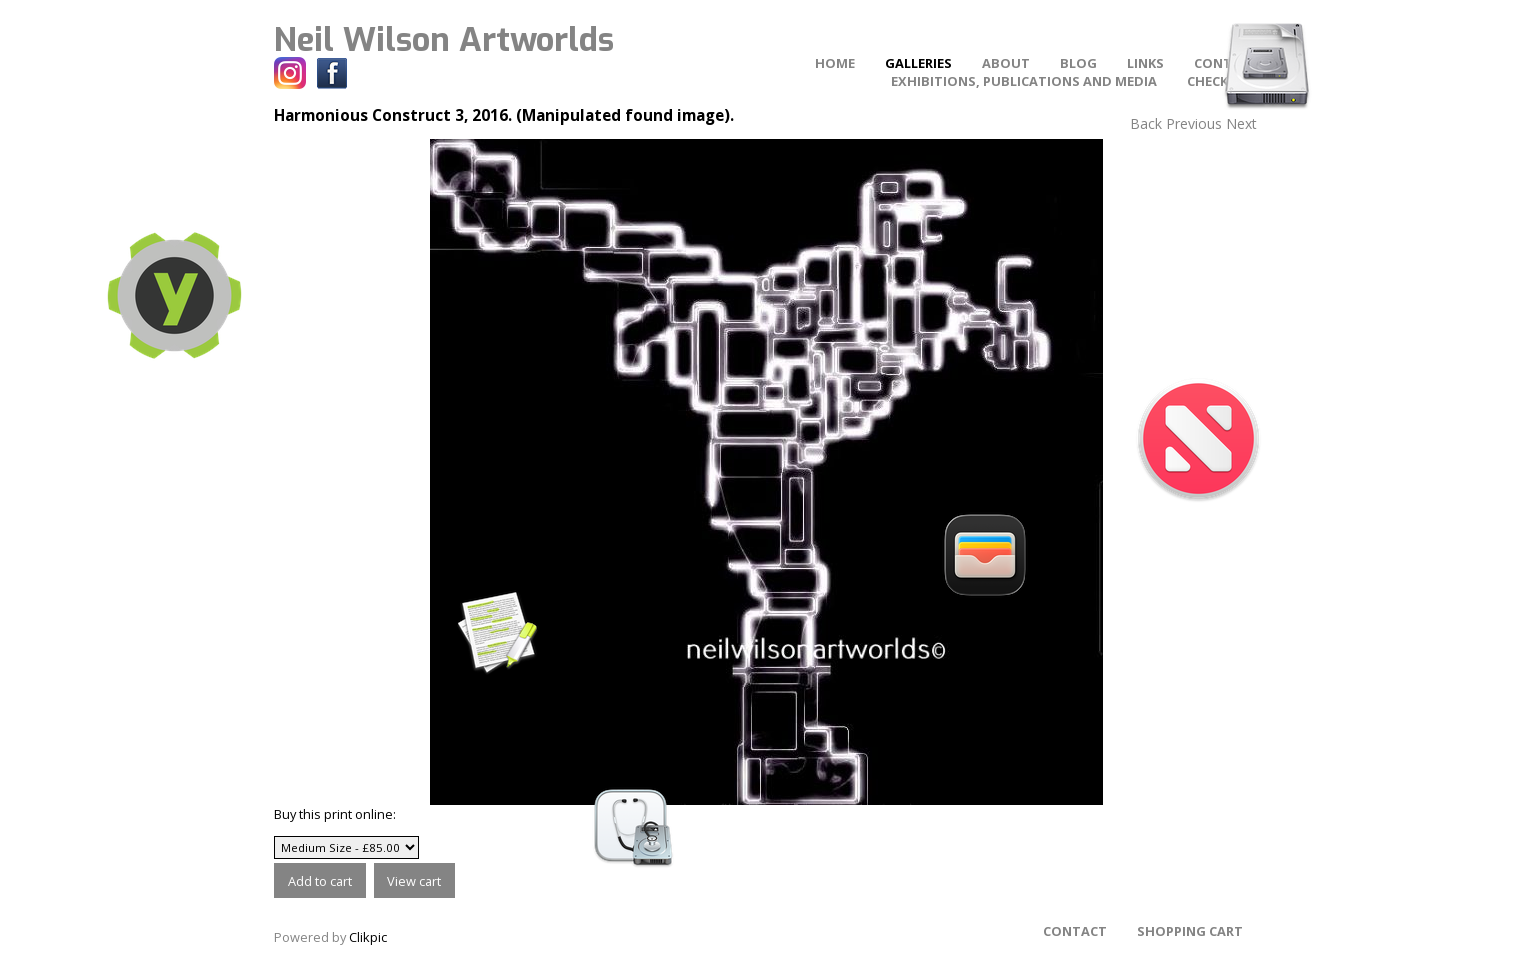 The width and height of the screenshot is (1532, 954). What do you see at coordinates (499, 632) in the screenshot?
I see `summarize or highlight key points in a document` at bounding box center [499, 632].